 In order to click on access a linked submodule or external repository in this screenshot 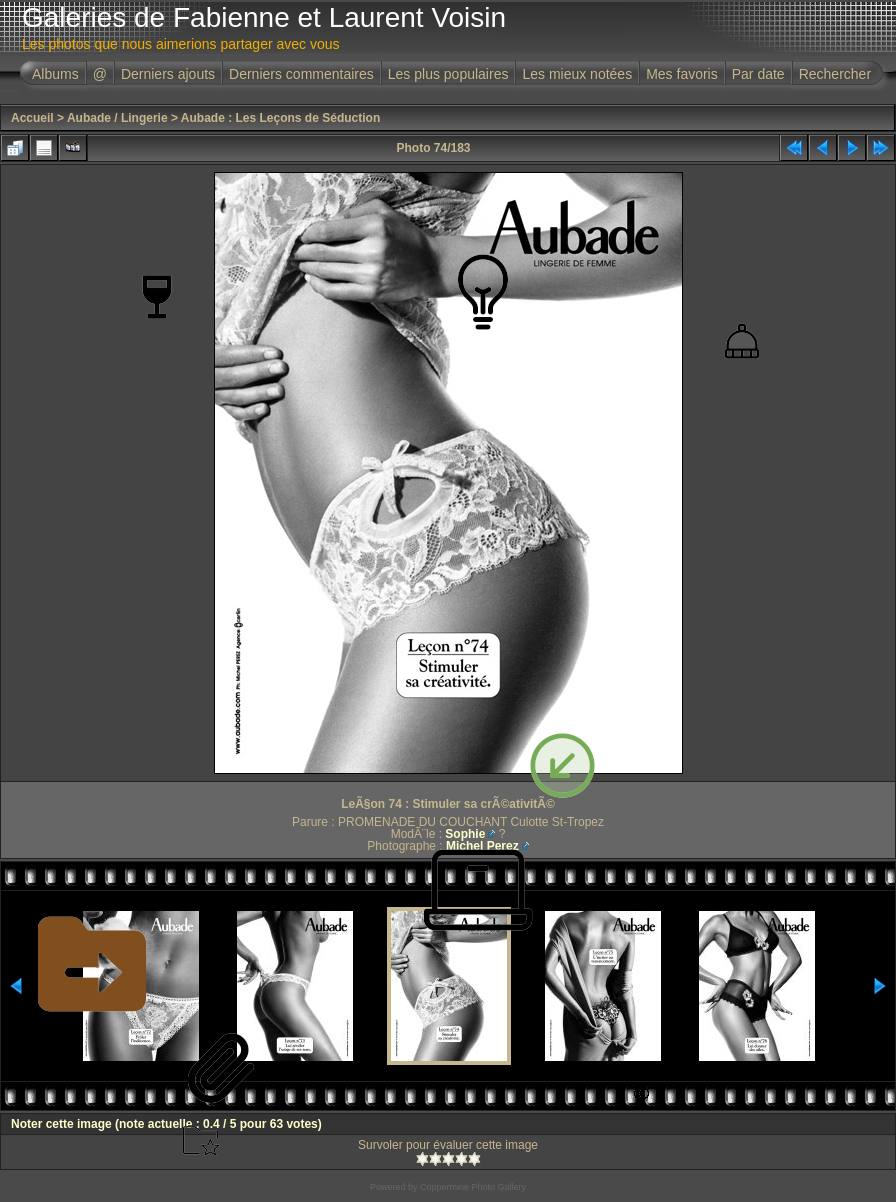, I will do `click(92, 964)`.